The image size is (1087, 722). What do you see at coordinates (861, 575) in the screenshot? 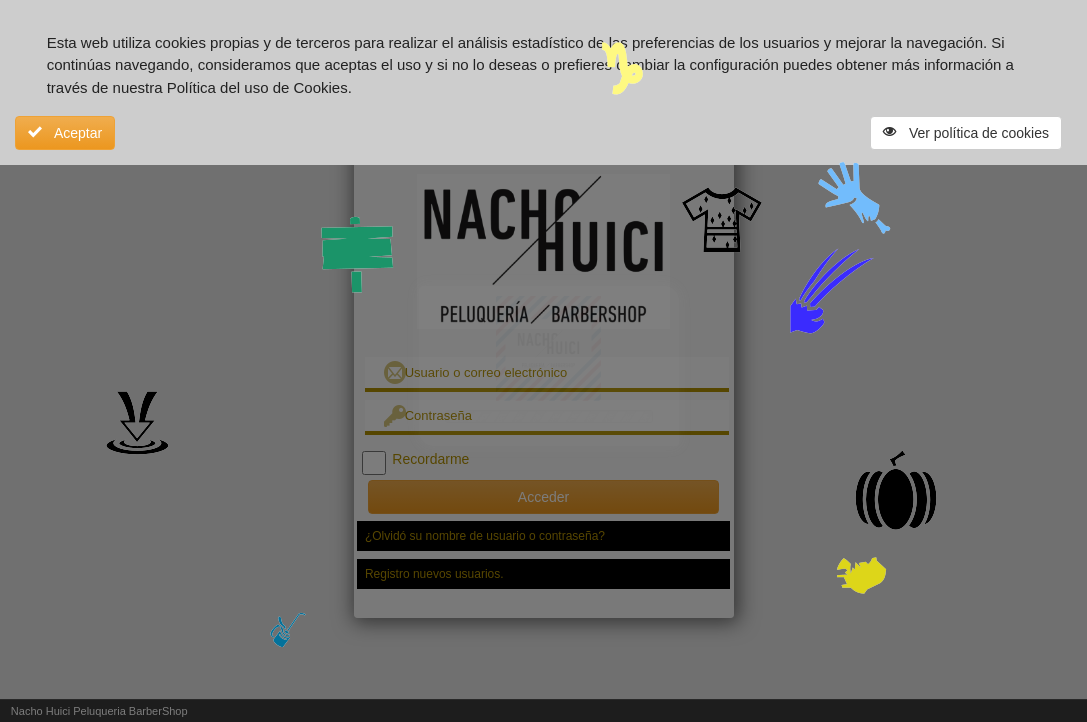
I see `select iceland as a country or region` at bounding box center [861, 575].